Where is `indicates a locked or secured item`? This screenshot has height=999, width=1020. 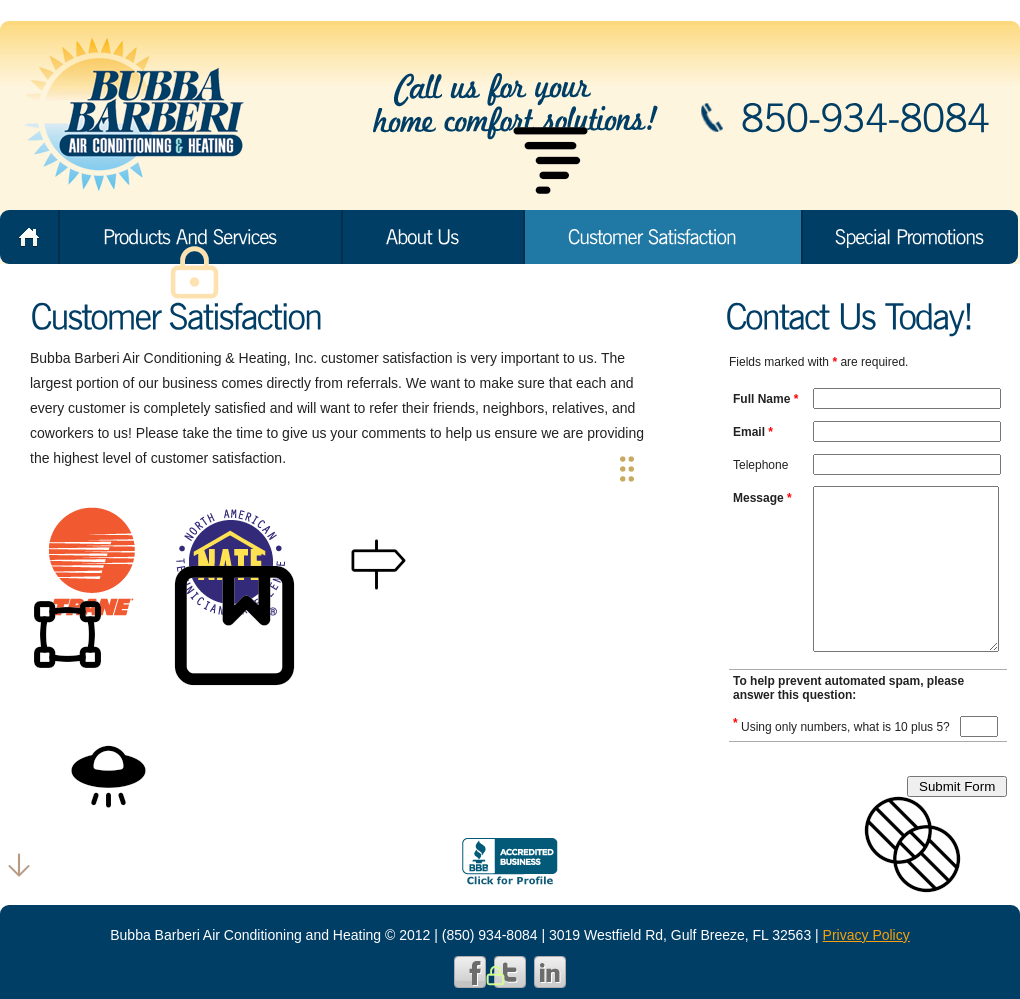 indicates a locked or secured item is located at coordinates (194, 272).